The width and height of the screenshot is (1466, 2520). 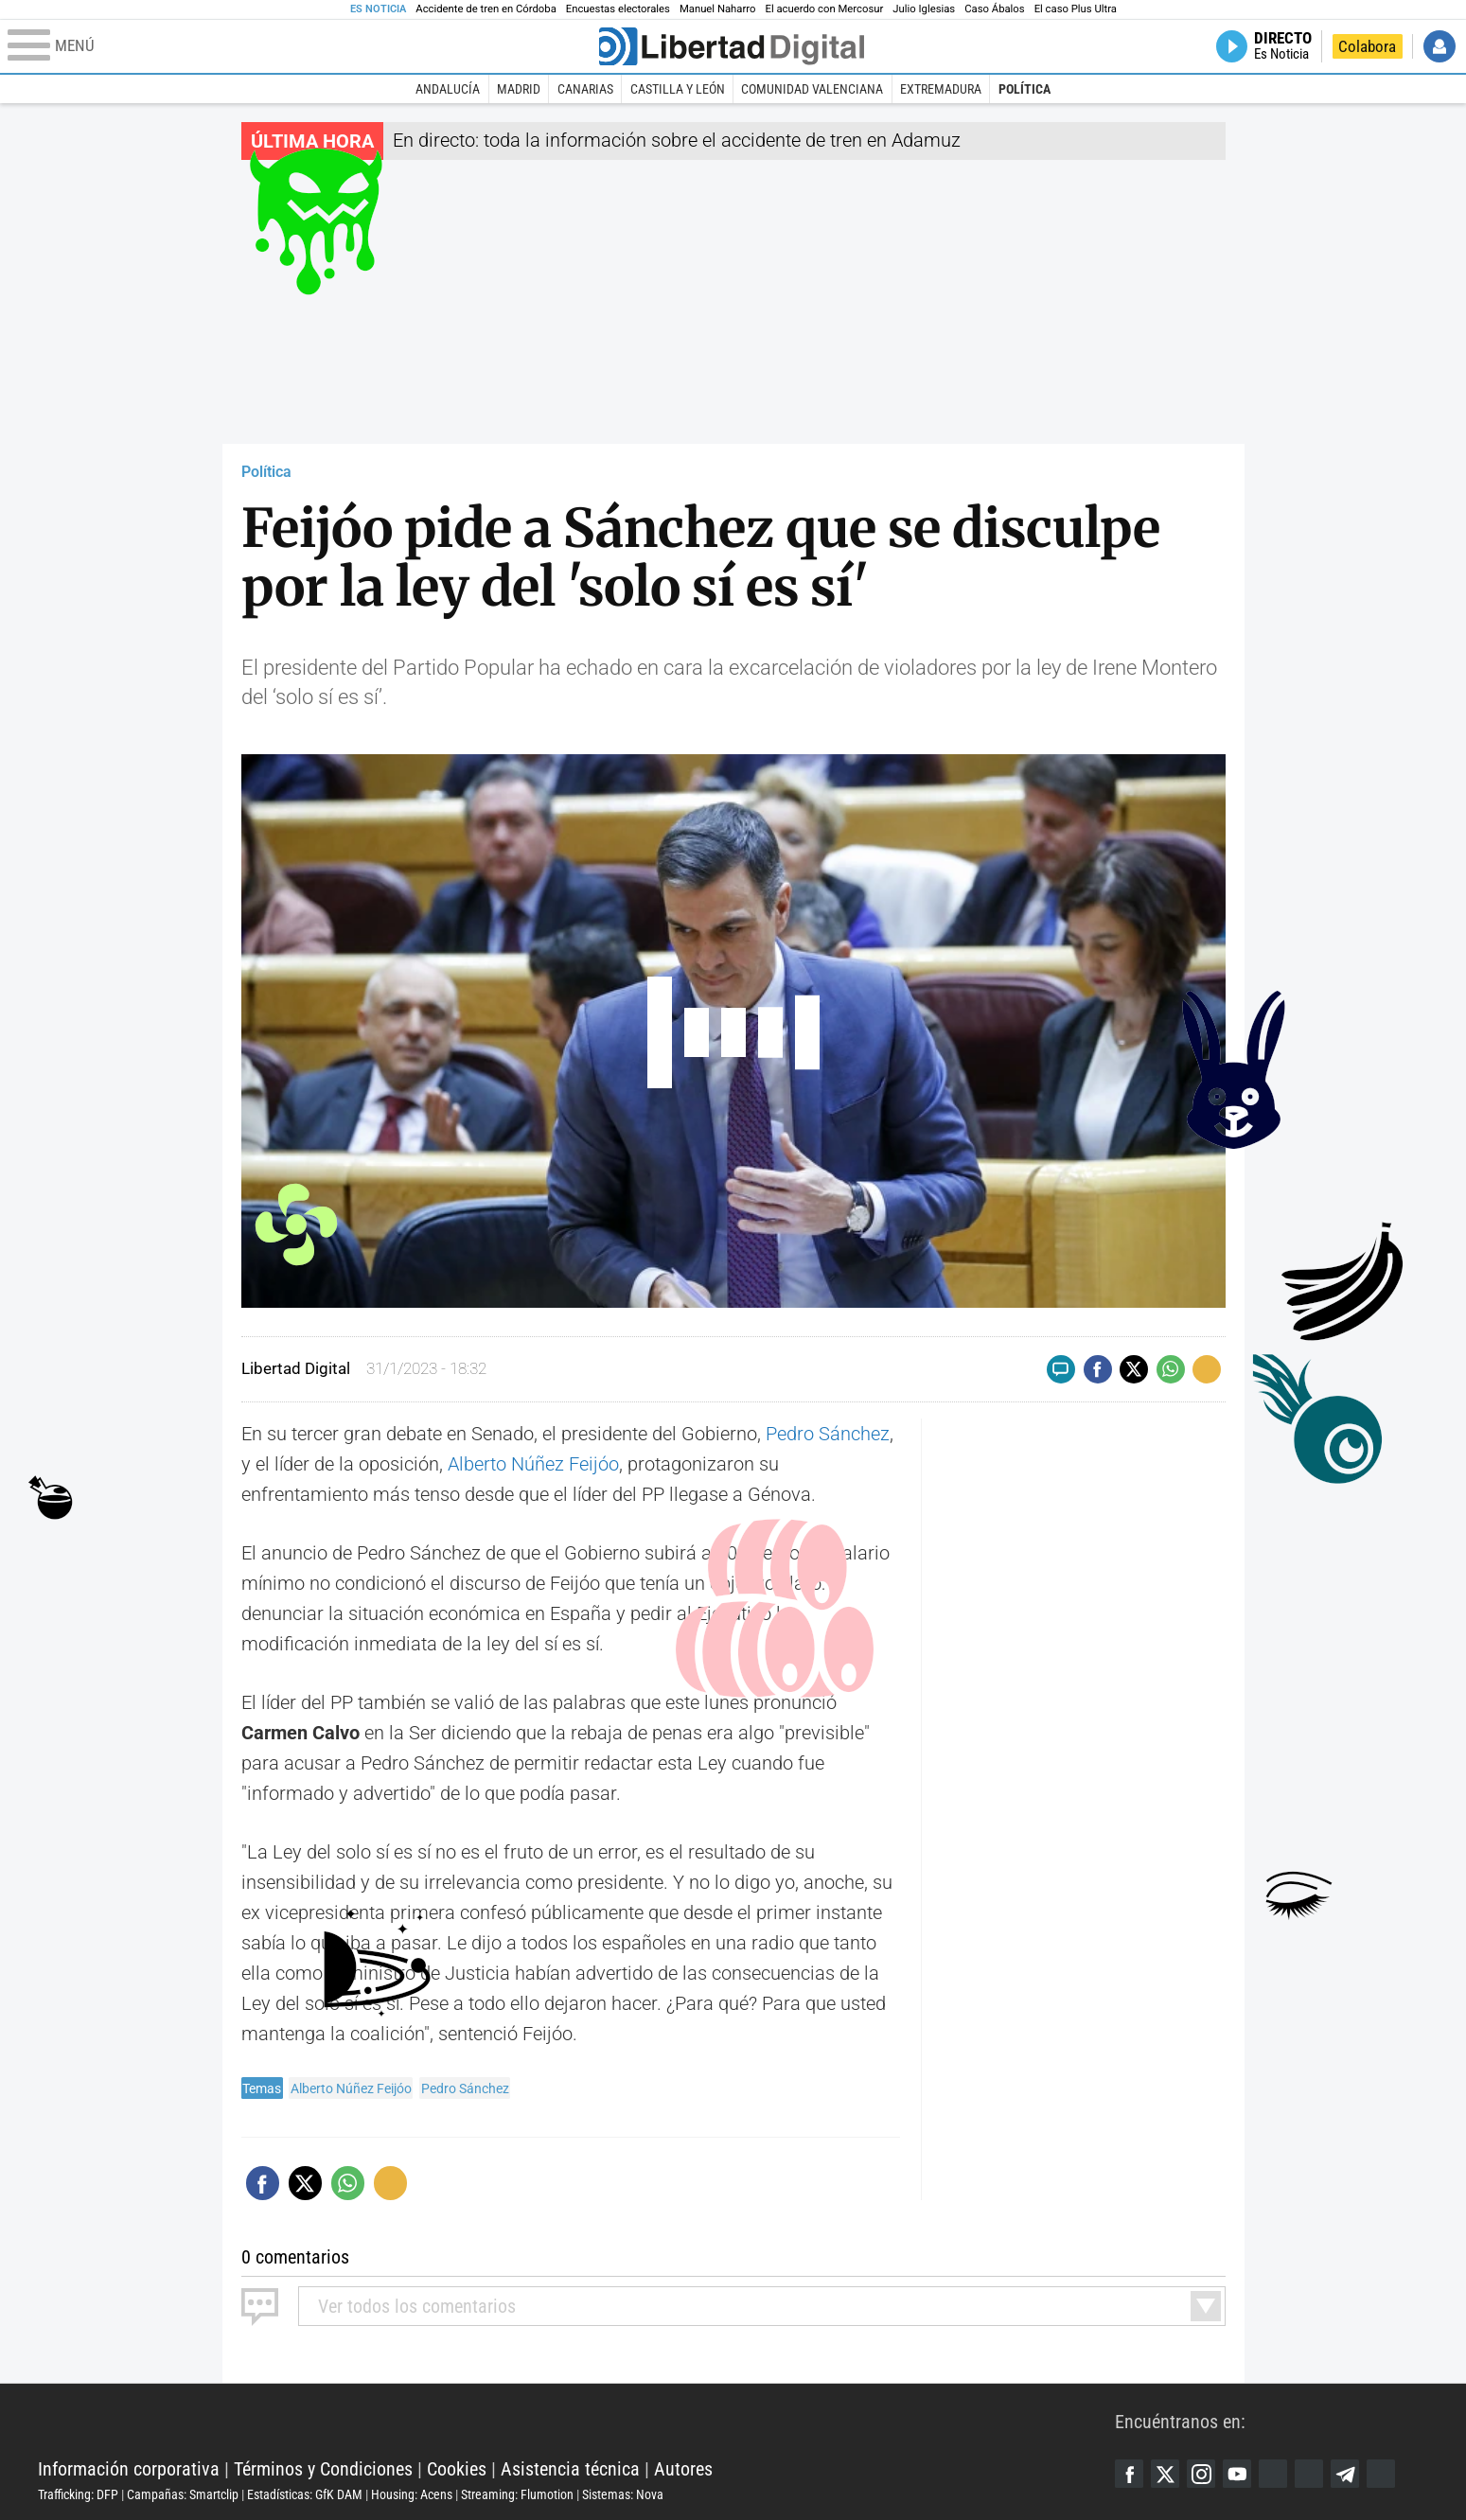 What do you see at coordinates (1233, 1069) in the screenshot?
I see `indicates rabbit or bunny-related content` at bounding box center [1233, 1069].